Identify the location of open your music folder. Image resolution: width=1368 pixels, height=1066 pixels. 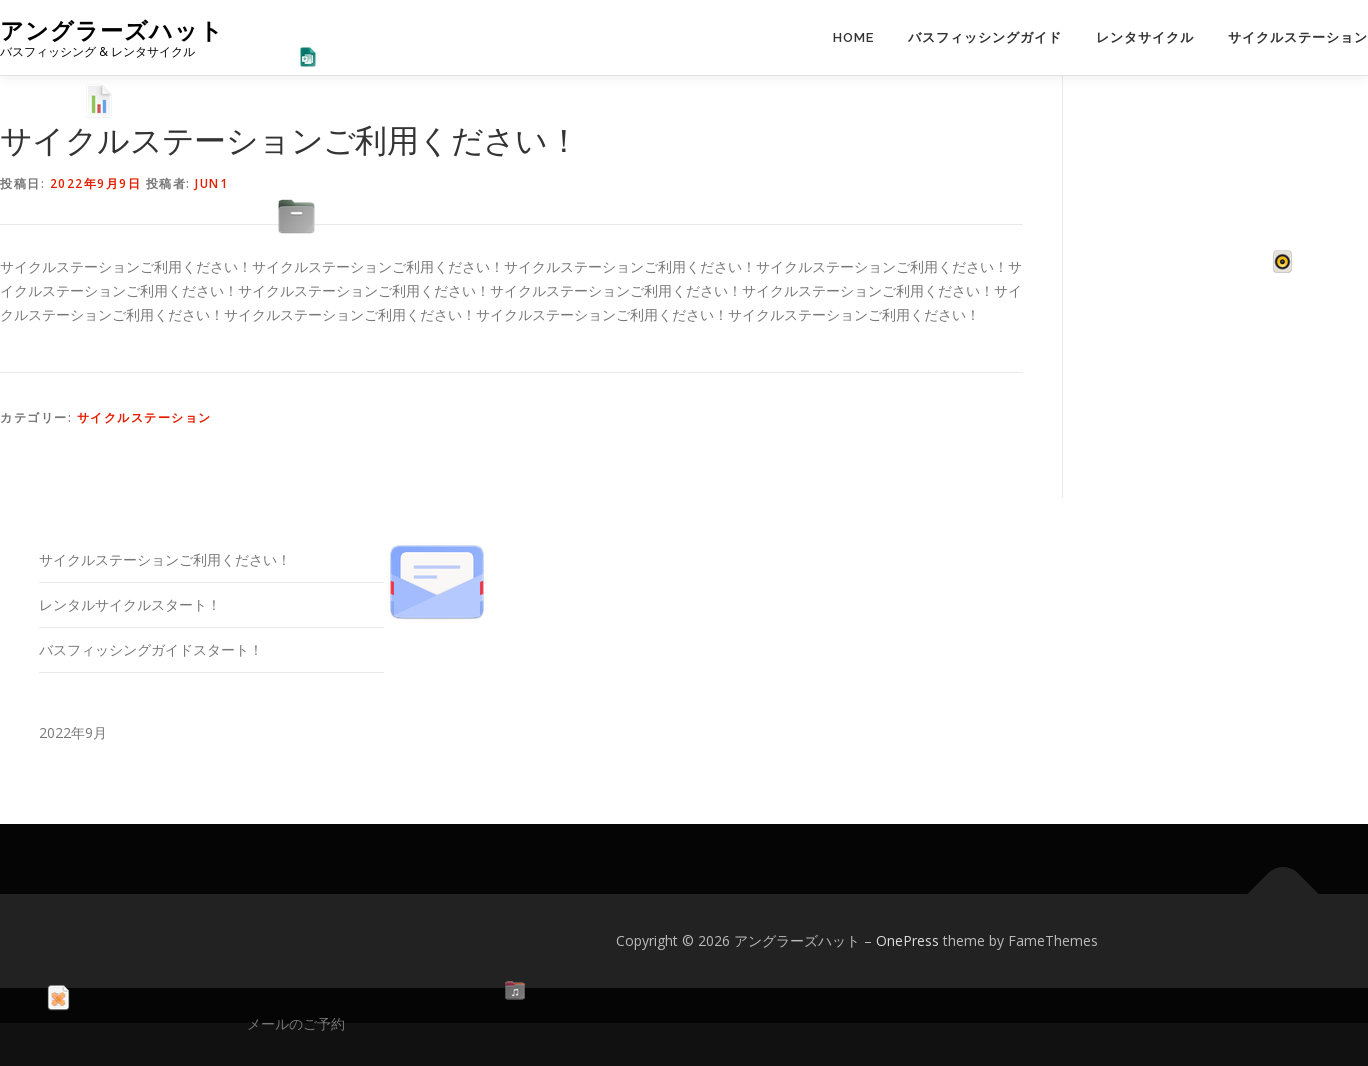
(515, 990).